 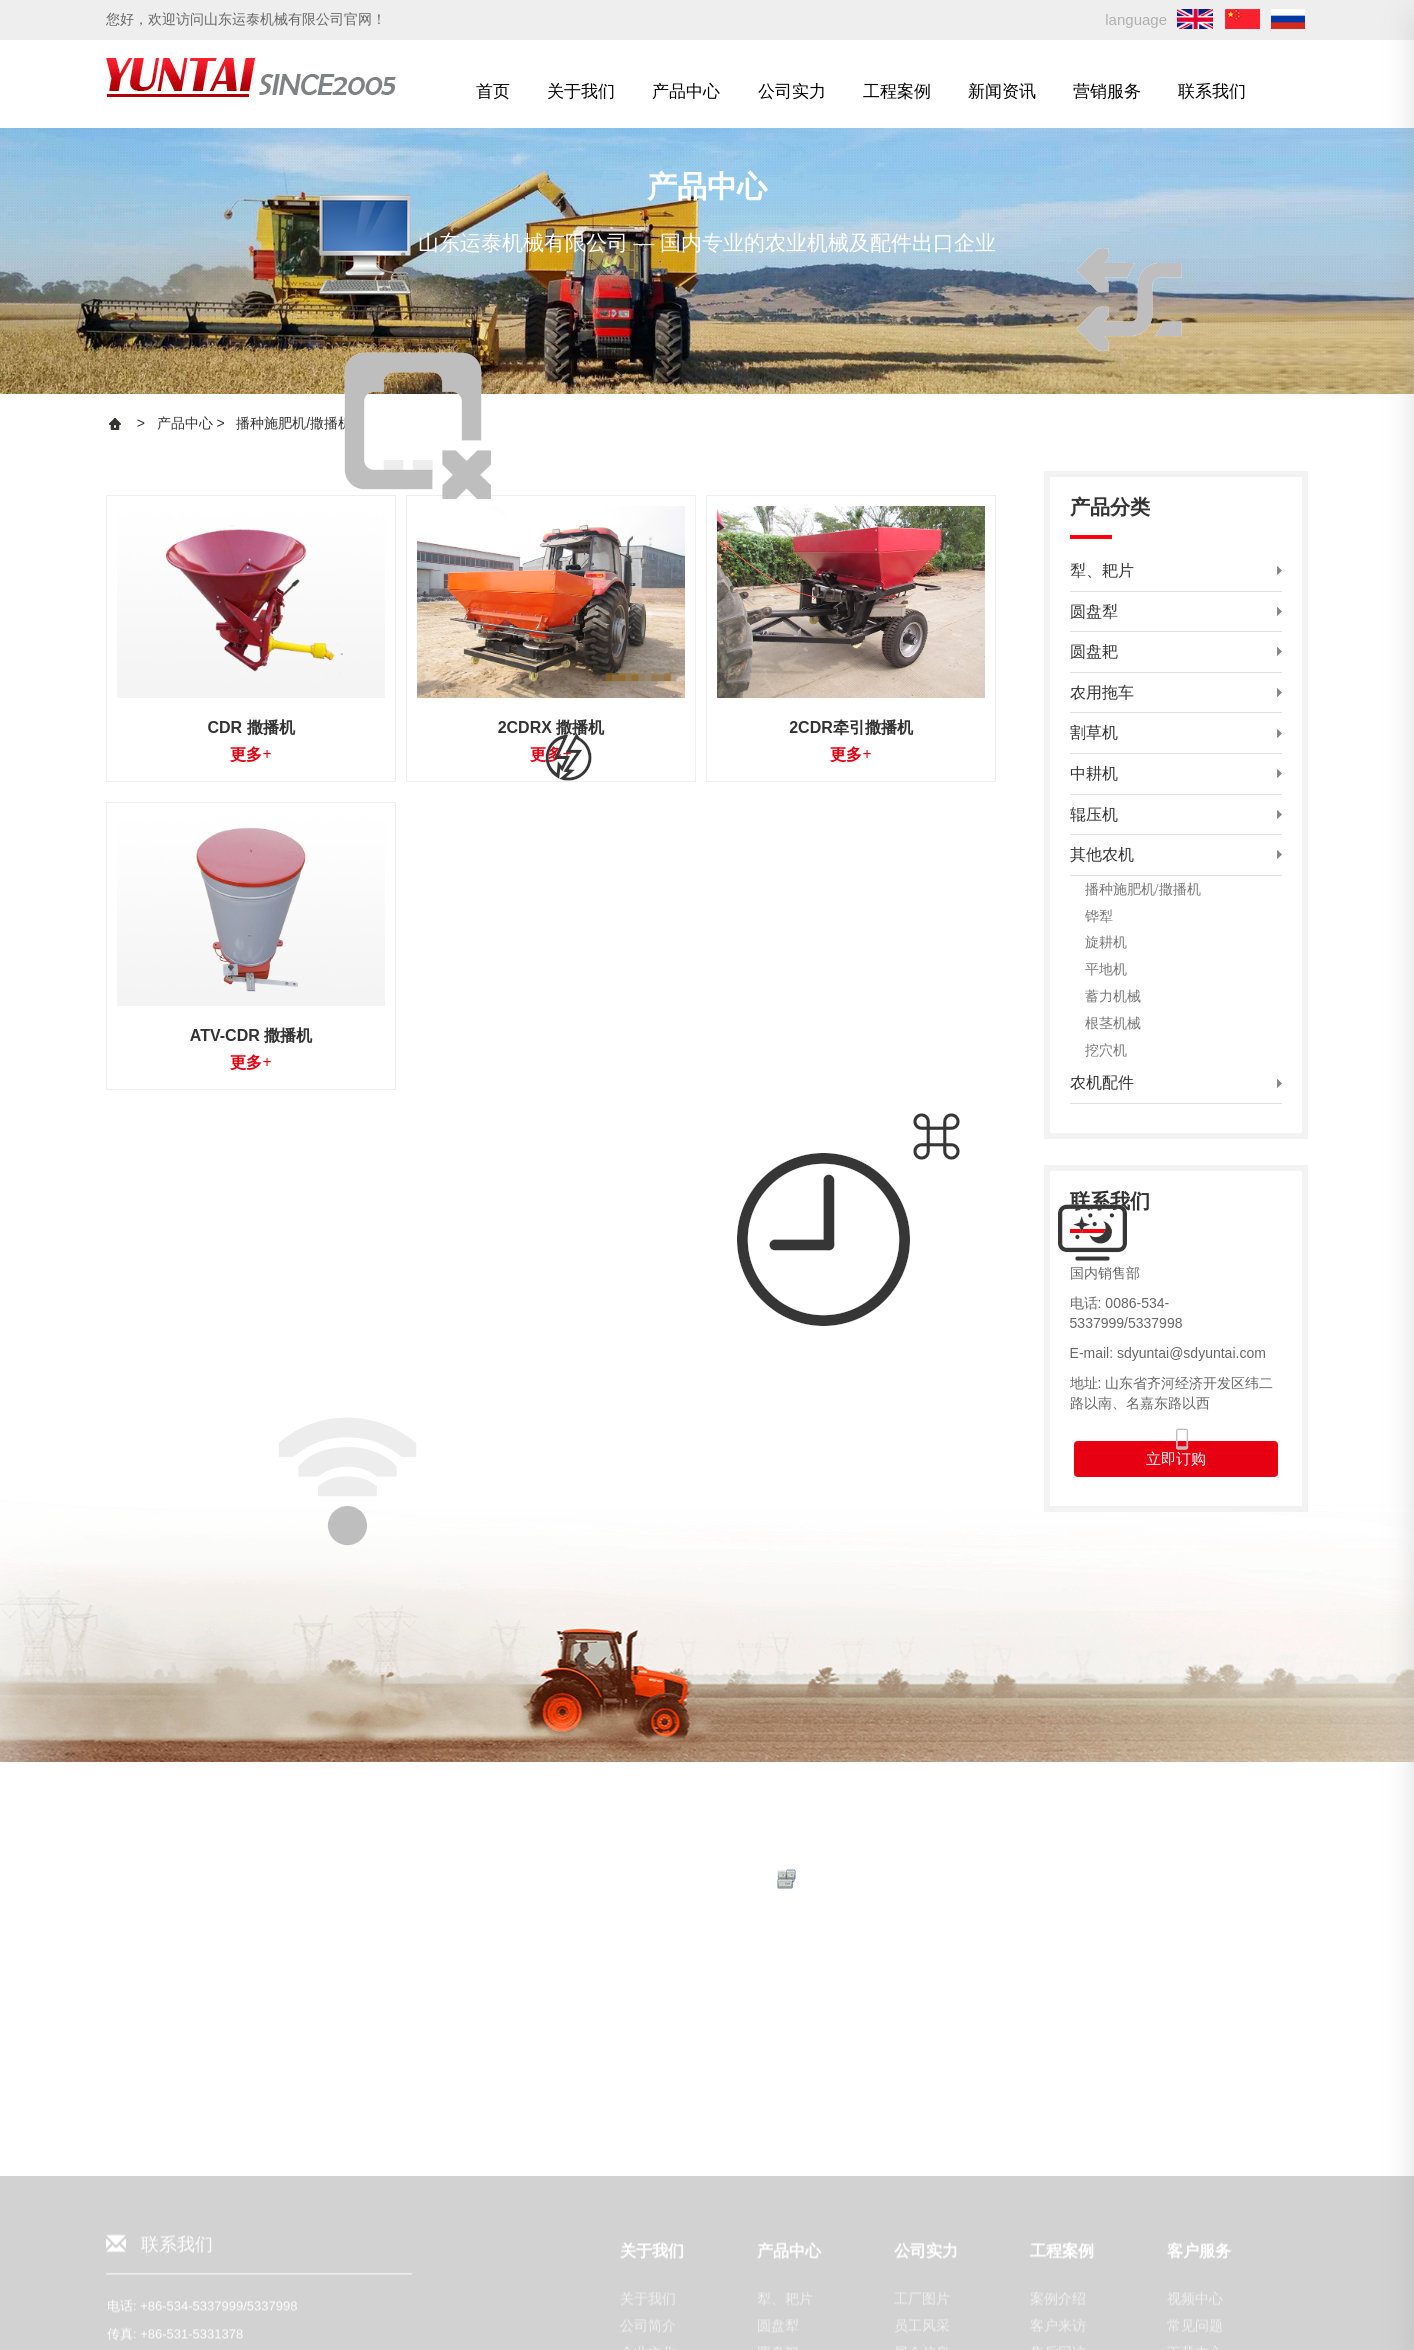 I want to click on access screensaver settings, so click(x=1092, y=1230).